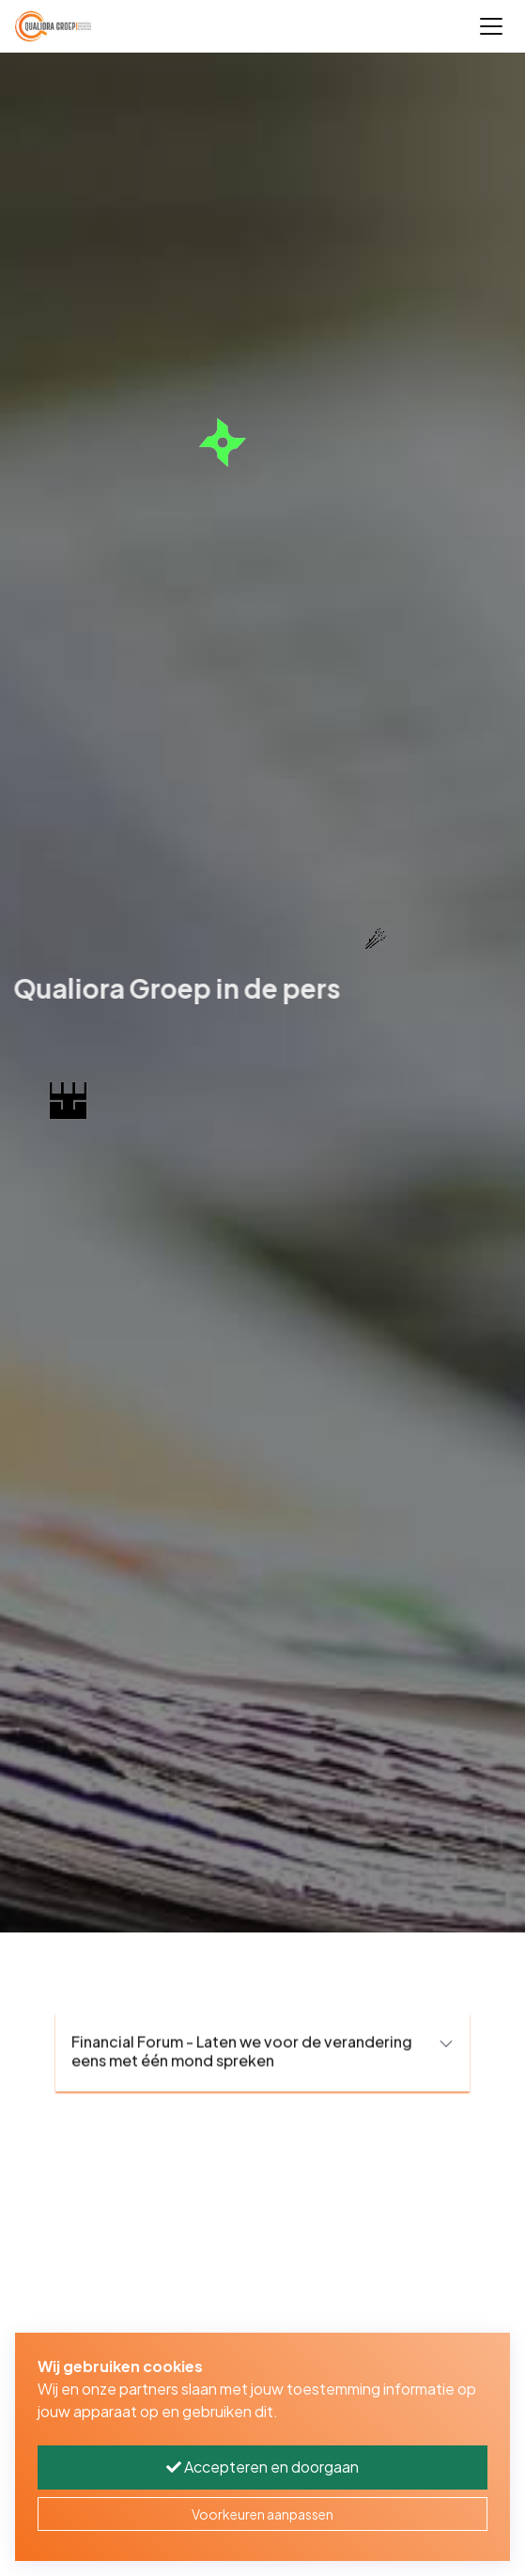 This screenshot has height=2576, width=525. What do you see at coordinates (223, 442) in the screenshot?
I see `ninja or stealth game mode` at bounding box center [223, 442].